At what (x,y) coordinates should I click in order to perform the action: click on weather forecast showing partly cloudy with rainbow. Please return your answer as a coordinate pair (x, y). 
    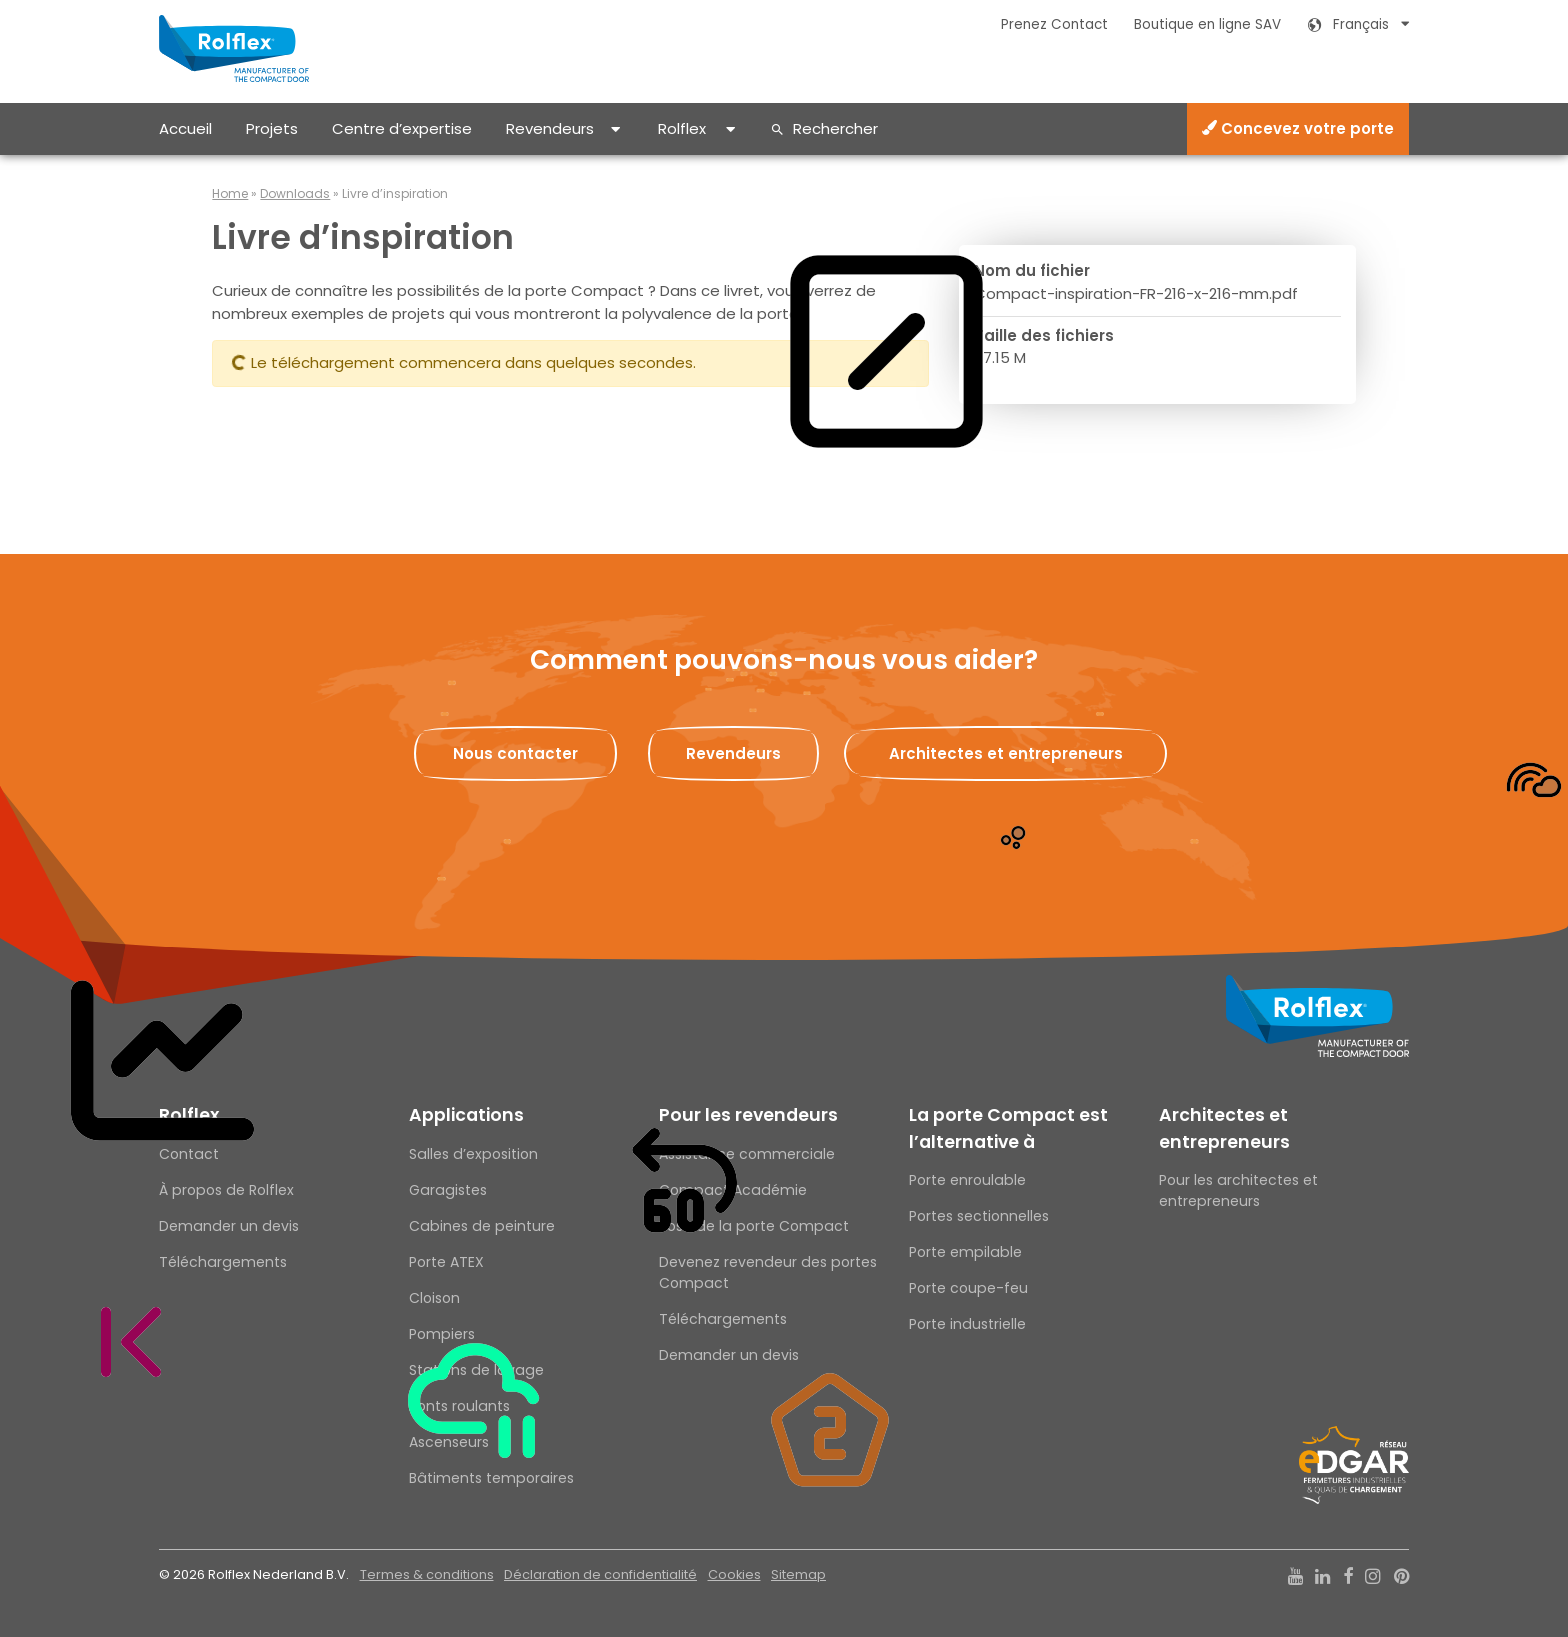
    Looking at the image, I should click on (1534, 779).